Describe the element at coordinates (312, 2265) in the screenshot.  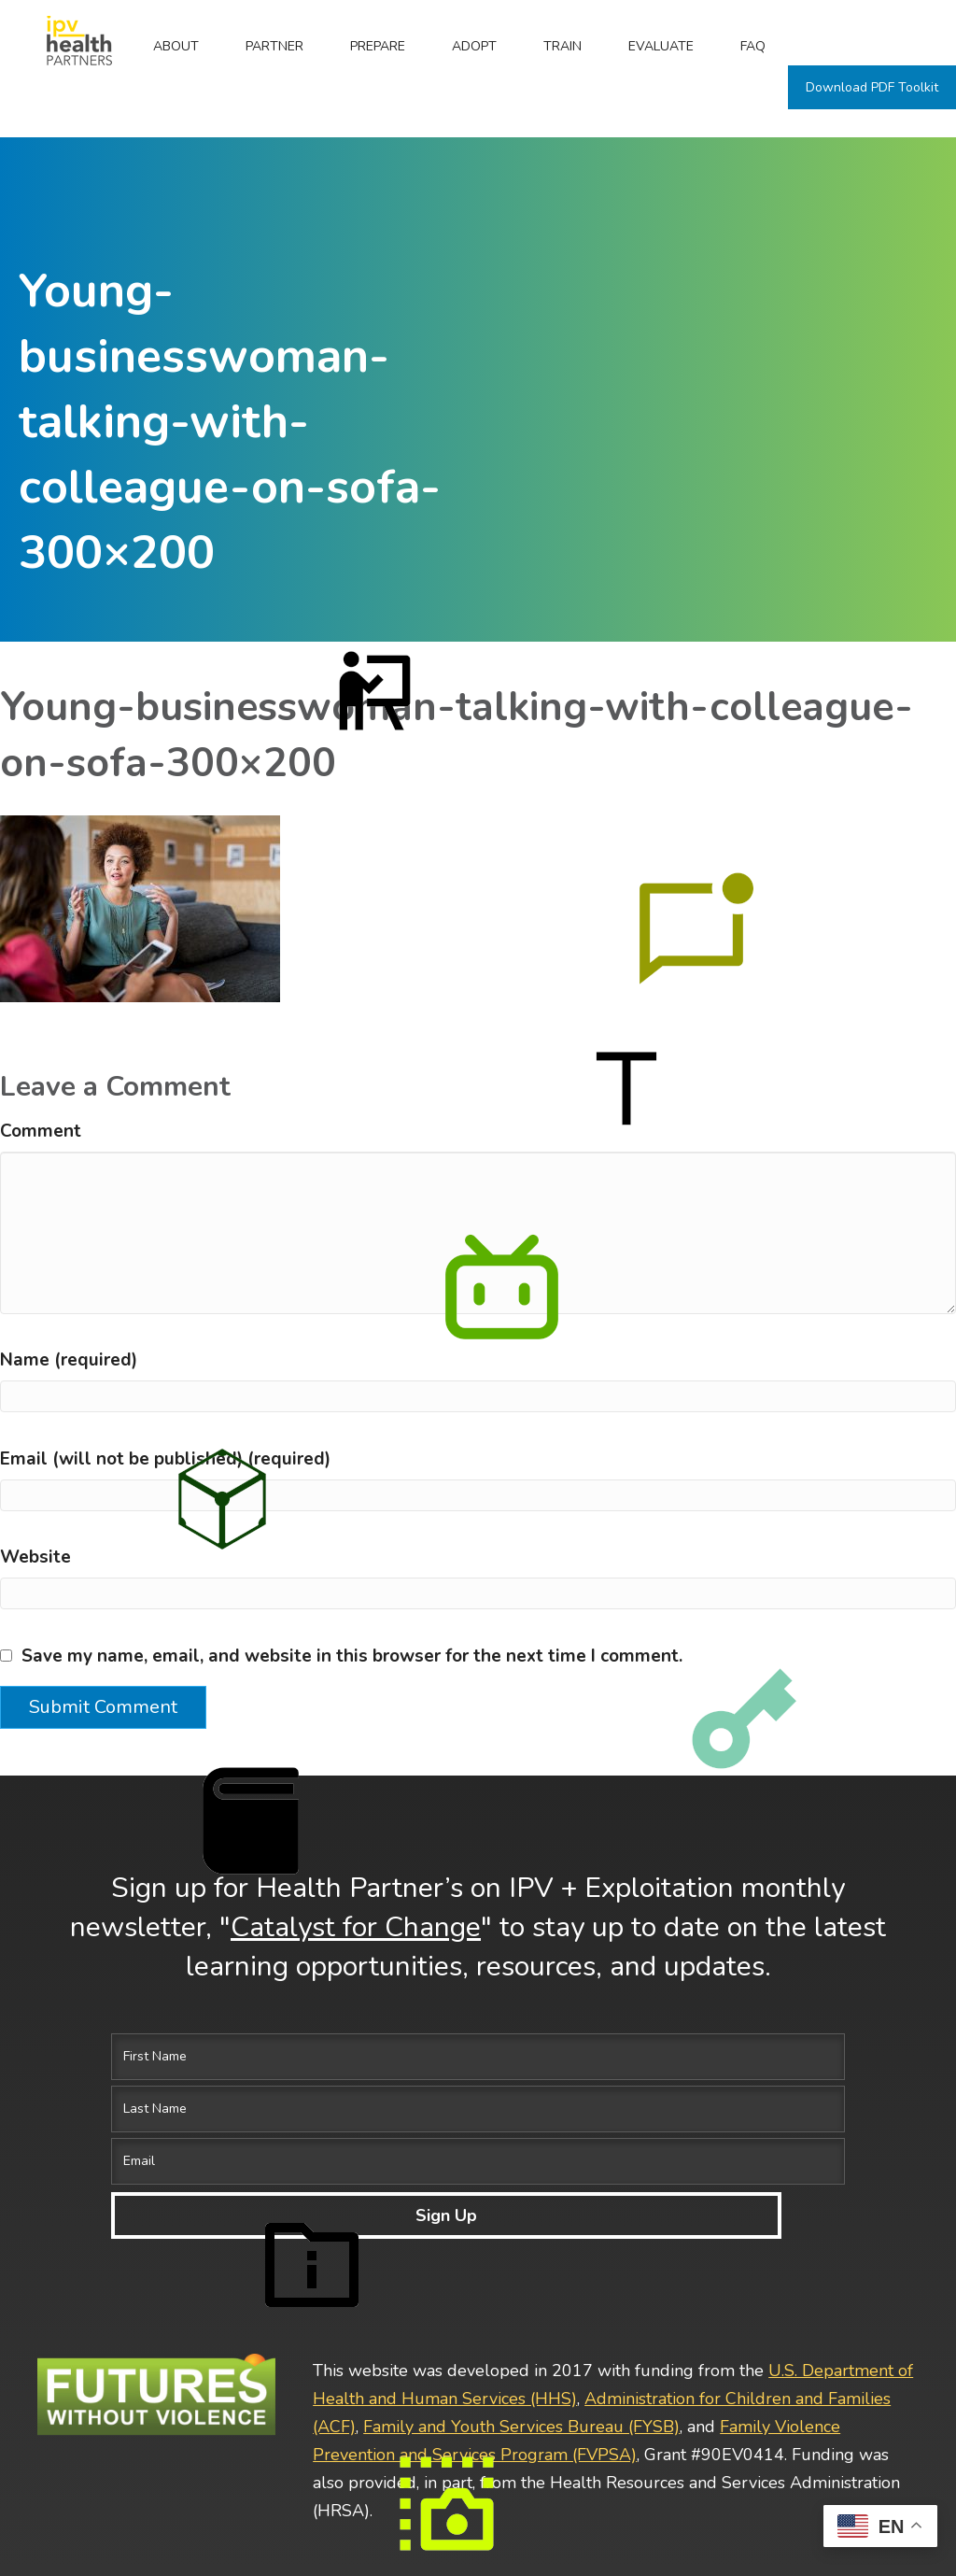
I see `view folder details or properties` at that location.